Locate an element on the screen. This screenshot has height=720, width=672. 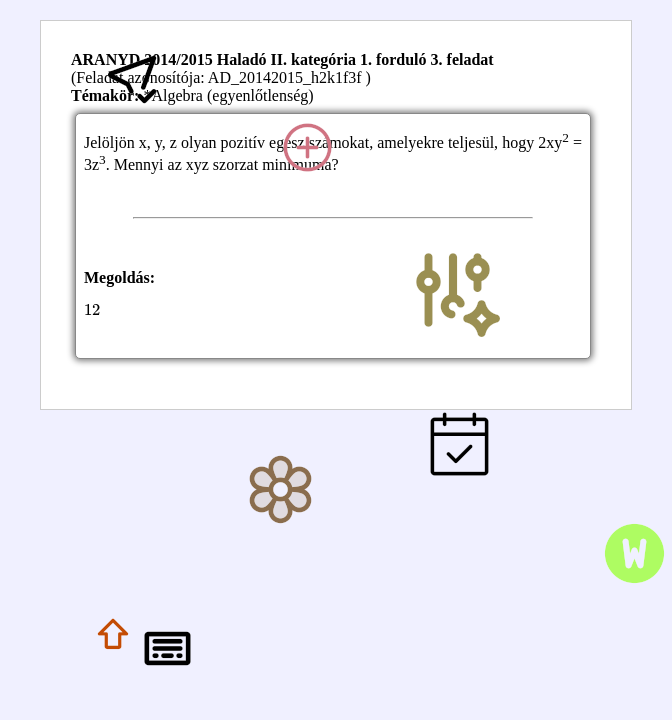
upload a file or content is located at coordinates (113, 635).